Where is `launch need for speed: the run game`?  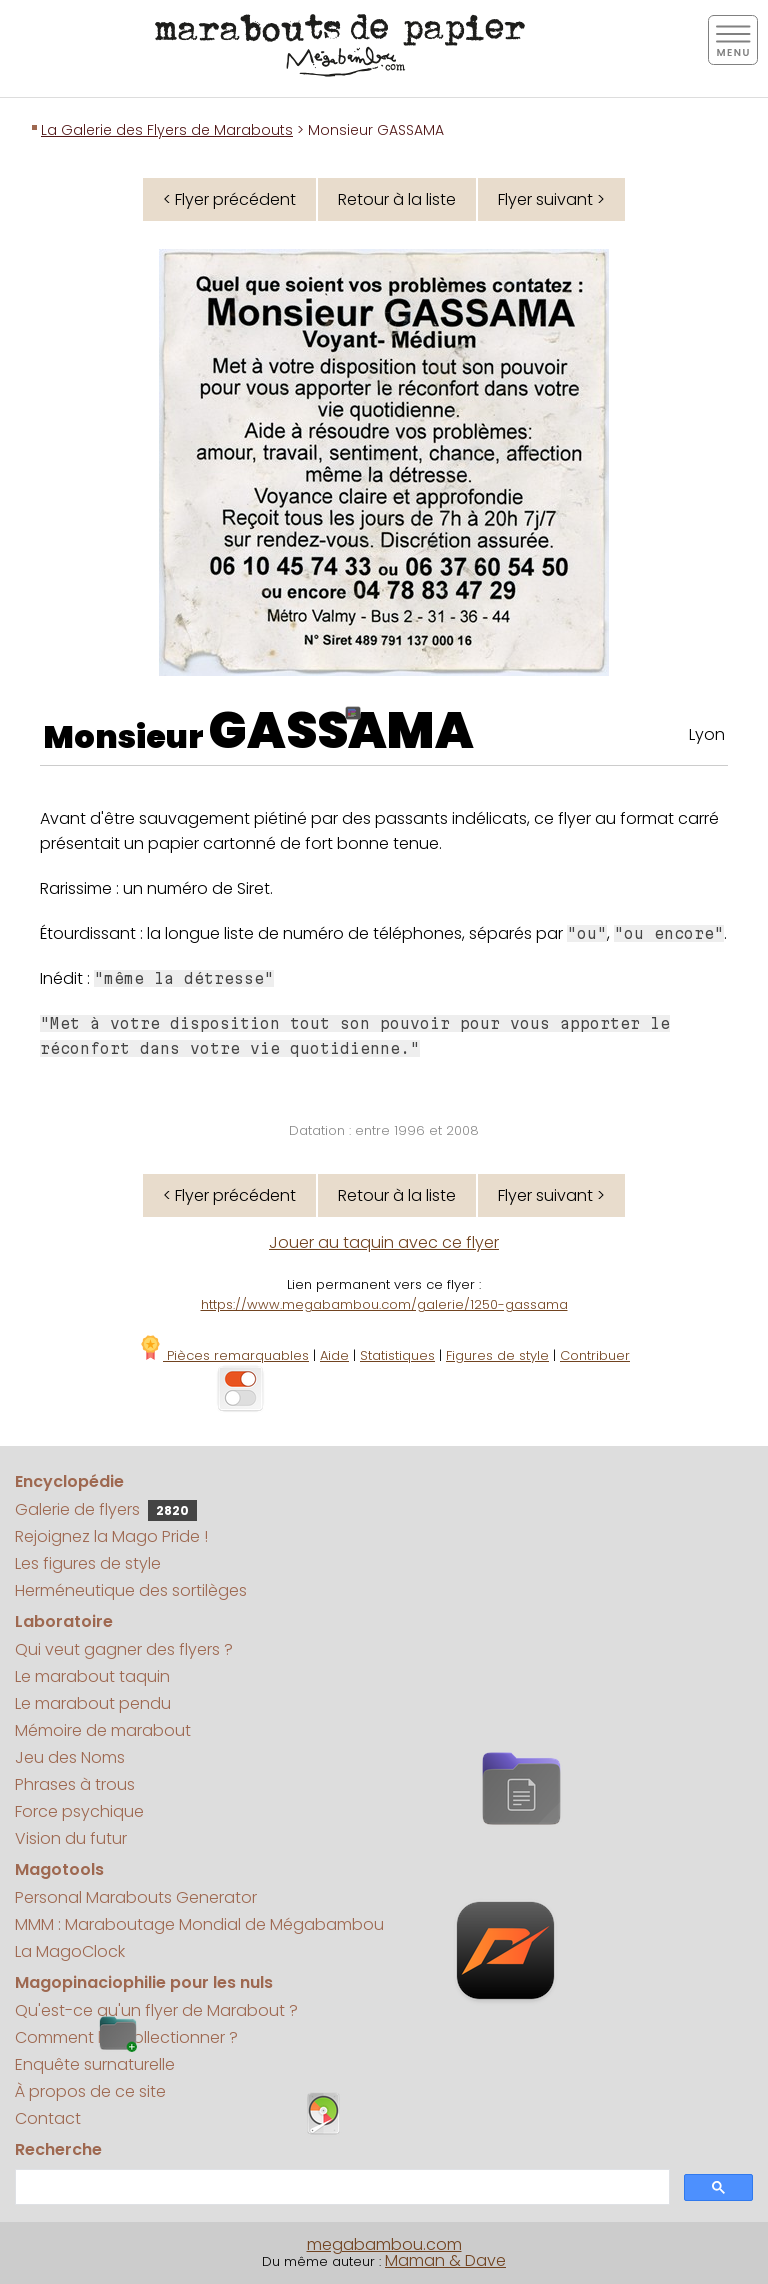
launch need for speed: the run game is located at coordinates (505, 1950).